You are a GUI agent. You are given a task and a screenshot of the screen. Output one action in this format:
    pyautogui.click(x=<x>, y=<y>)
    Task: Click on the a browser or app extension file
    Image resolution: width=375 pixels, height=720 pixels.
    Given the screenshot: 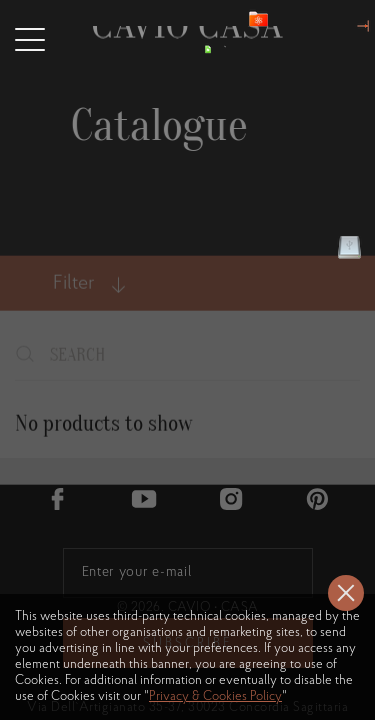 What is the action you would take?
    pyautogui.click(x=215, y=49)
    